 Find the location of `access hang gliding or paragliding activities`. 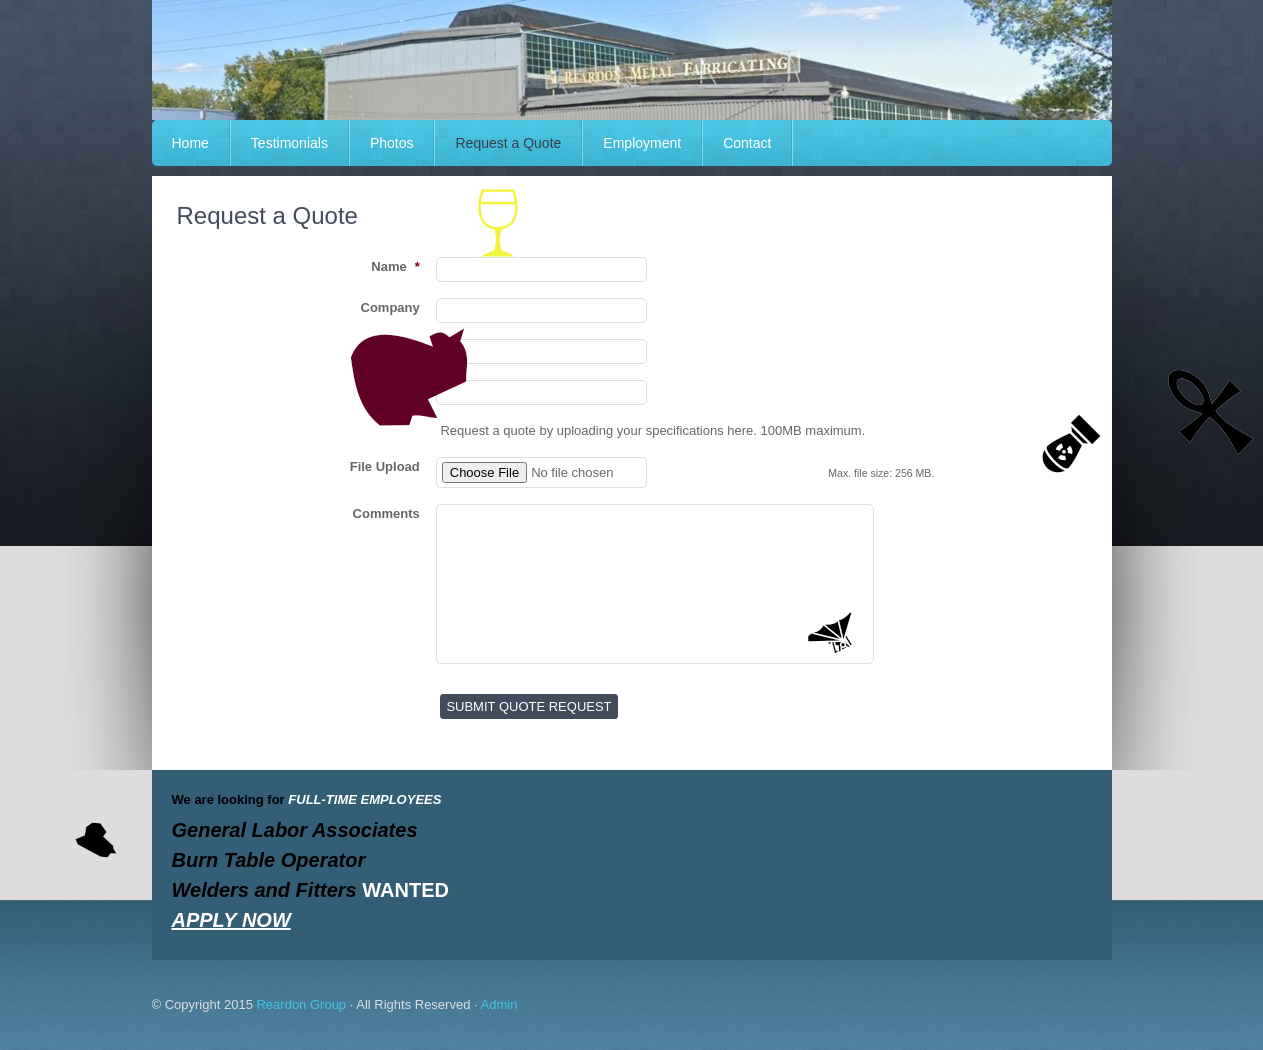

access hang gliding or paragliding activities is located at coordinates (830, 633).